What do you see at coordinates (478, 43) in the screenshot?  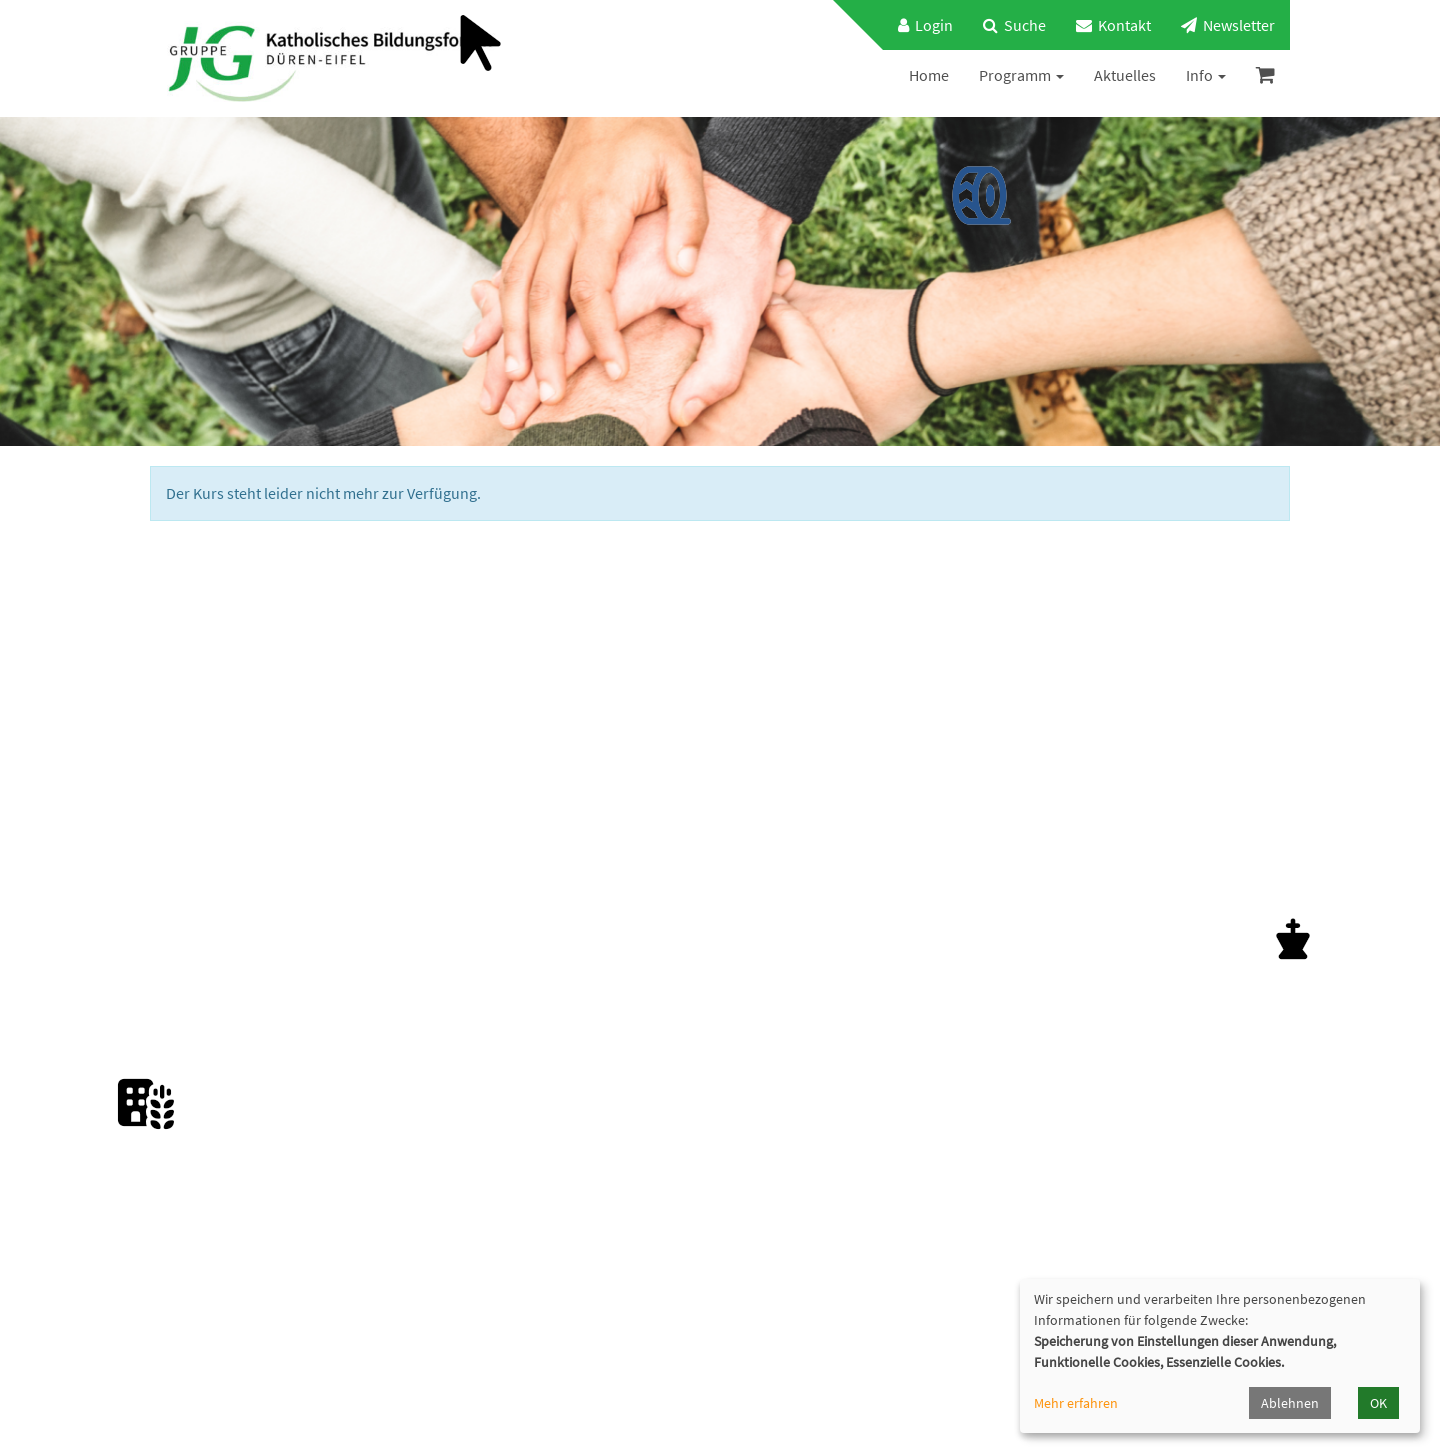 I see `cursor or pointer indicator` at bounding box center [478, 43].